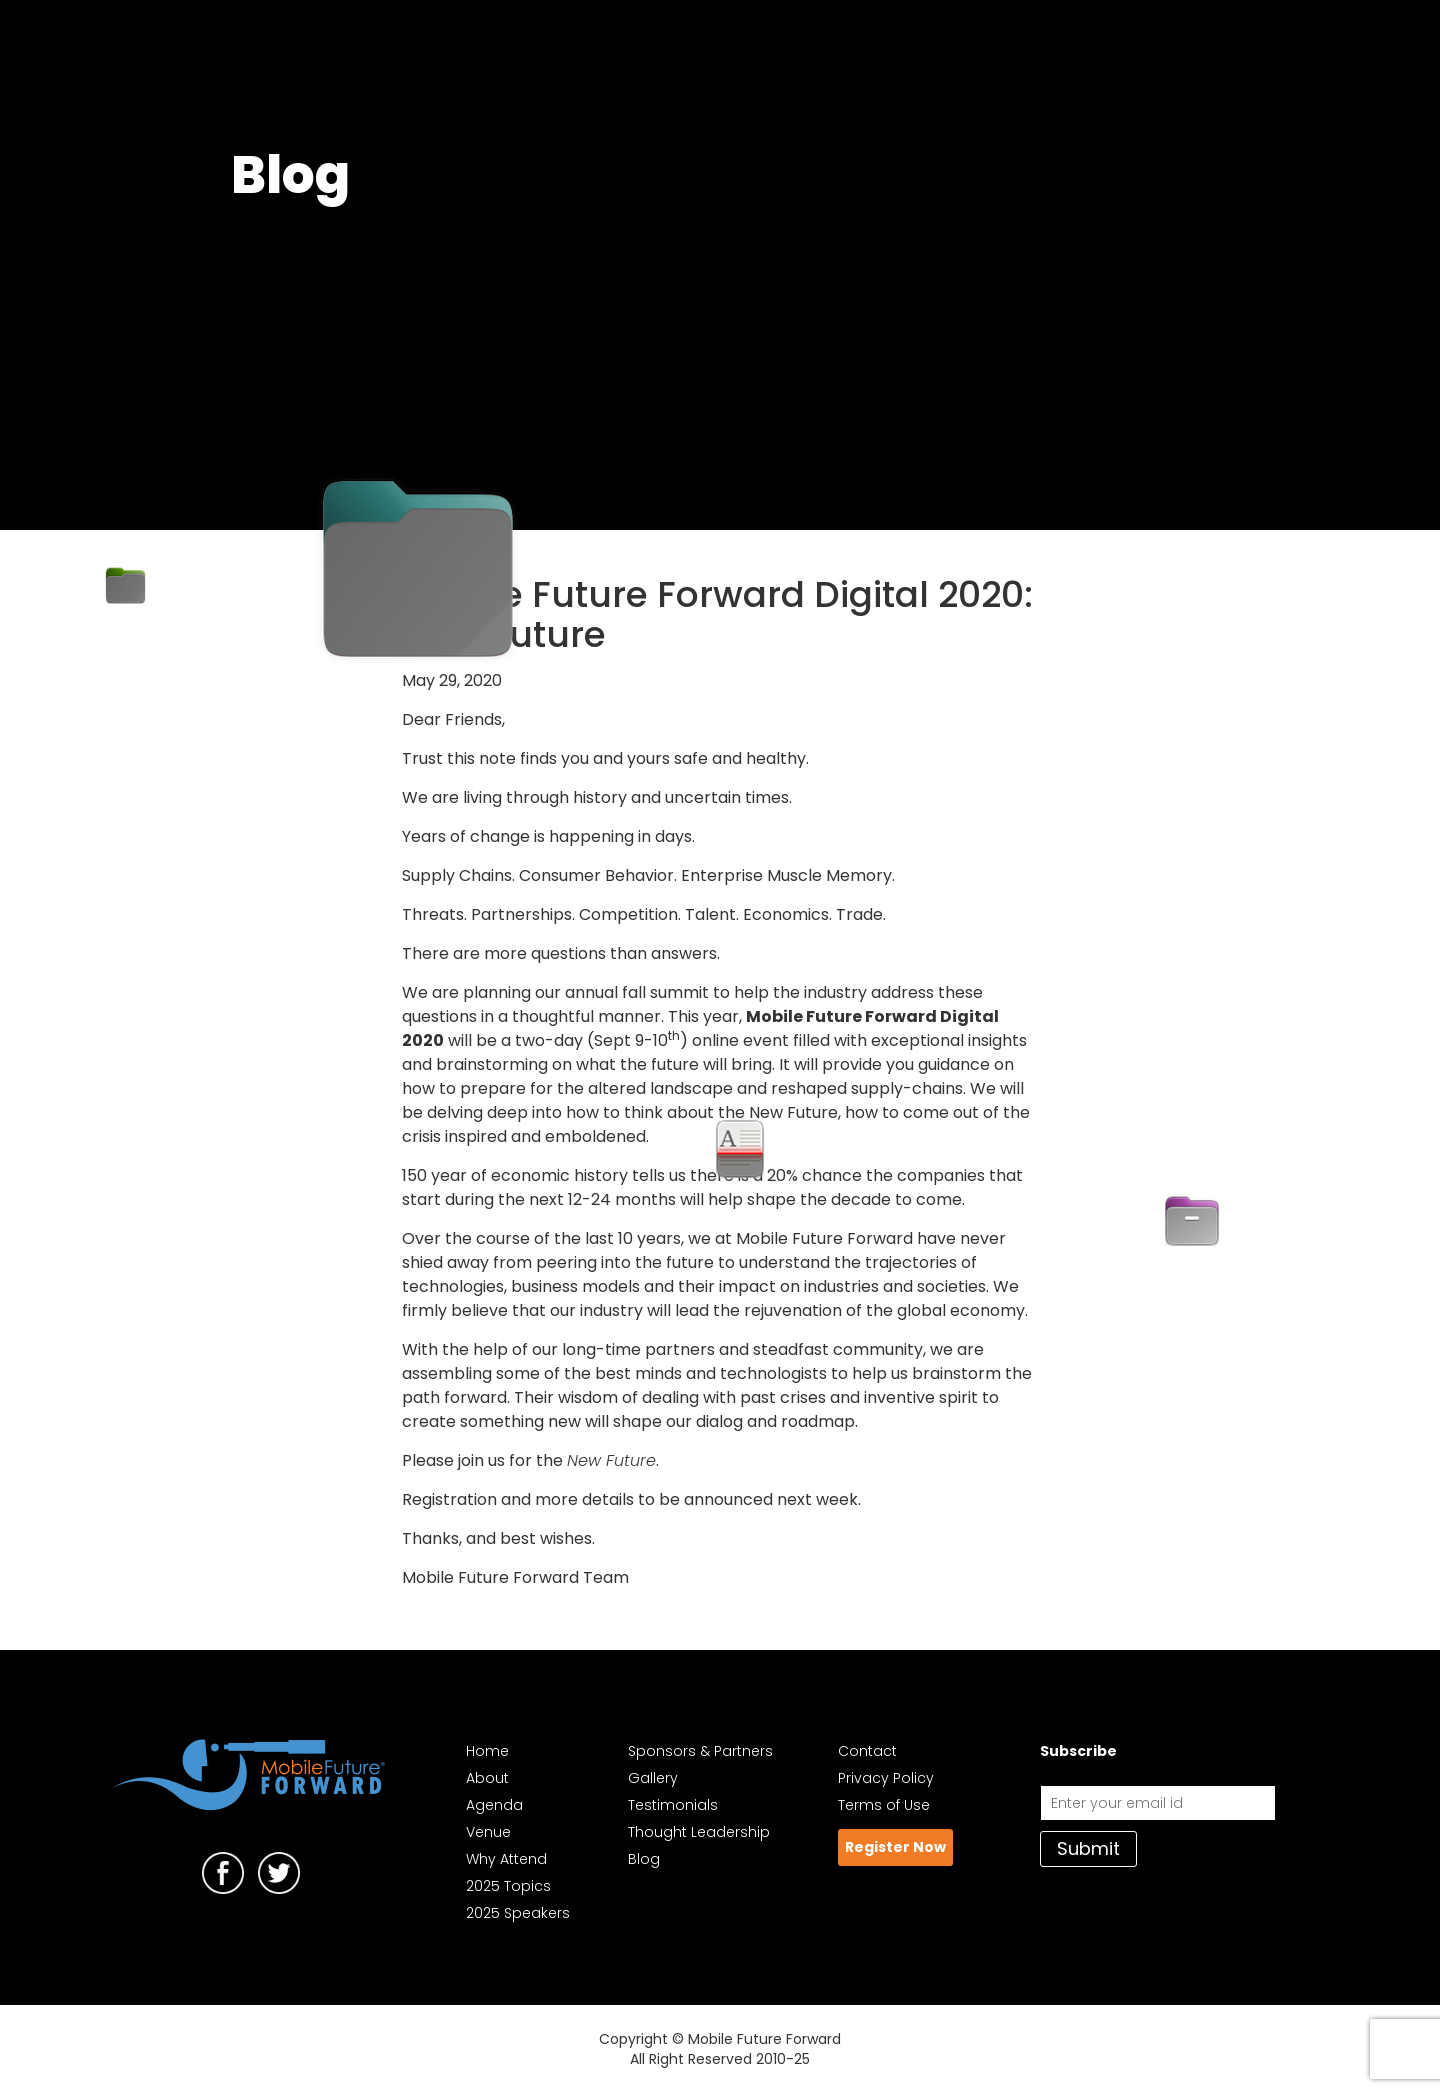 Image resolution: width=1440 pixels, height=2093 pixels. What do you see at coordinates (125, 585) in the screenshot?
I see `open a folder or directory` at bounding box center [125, 585].